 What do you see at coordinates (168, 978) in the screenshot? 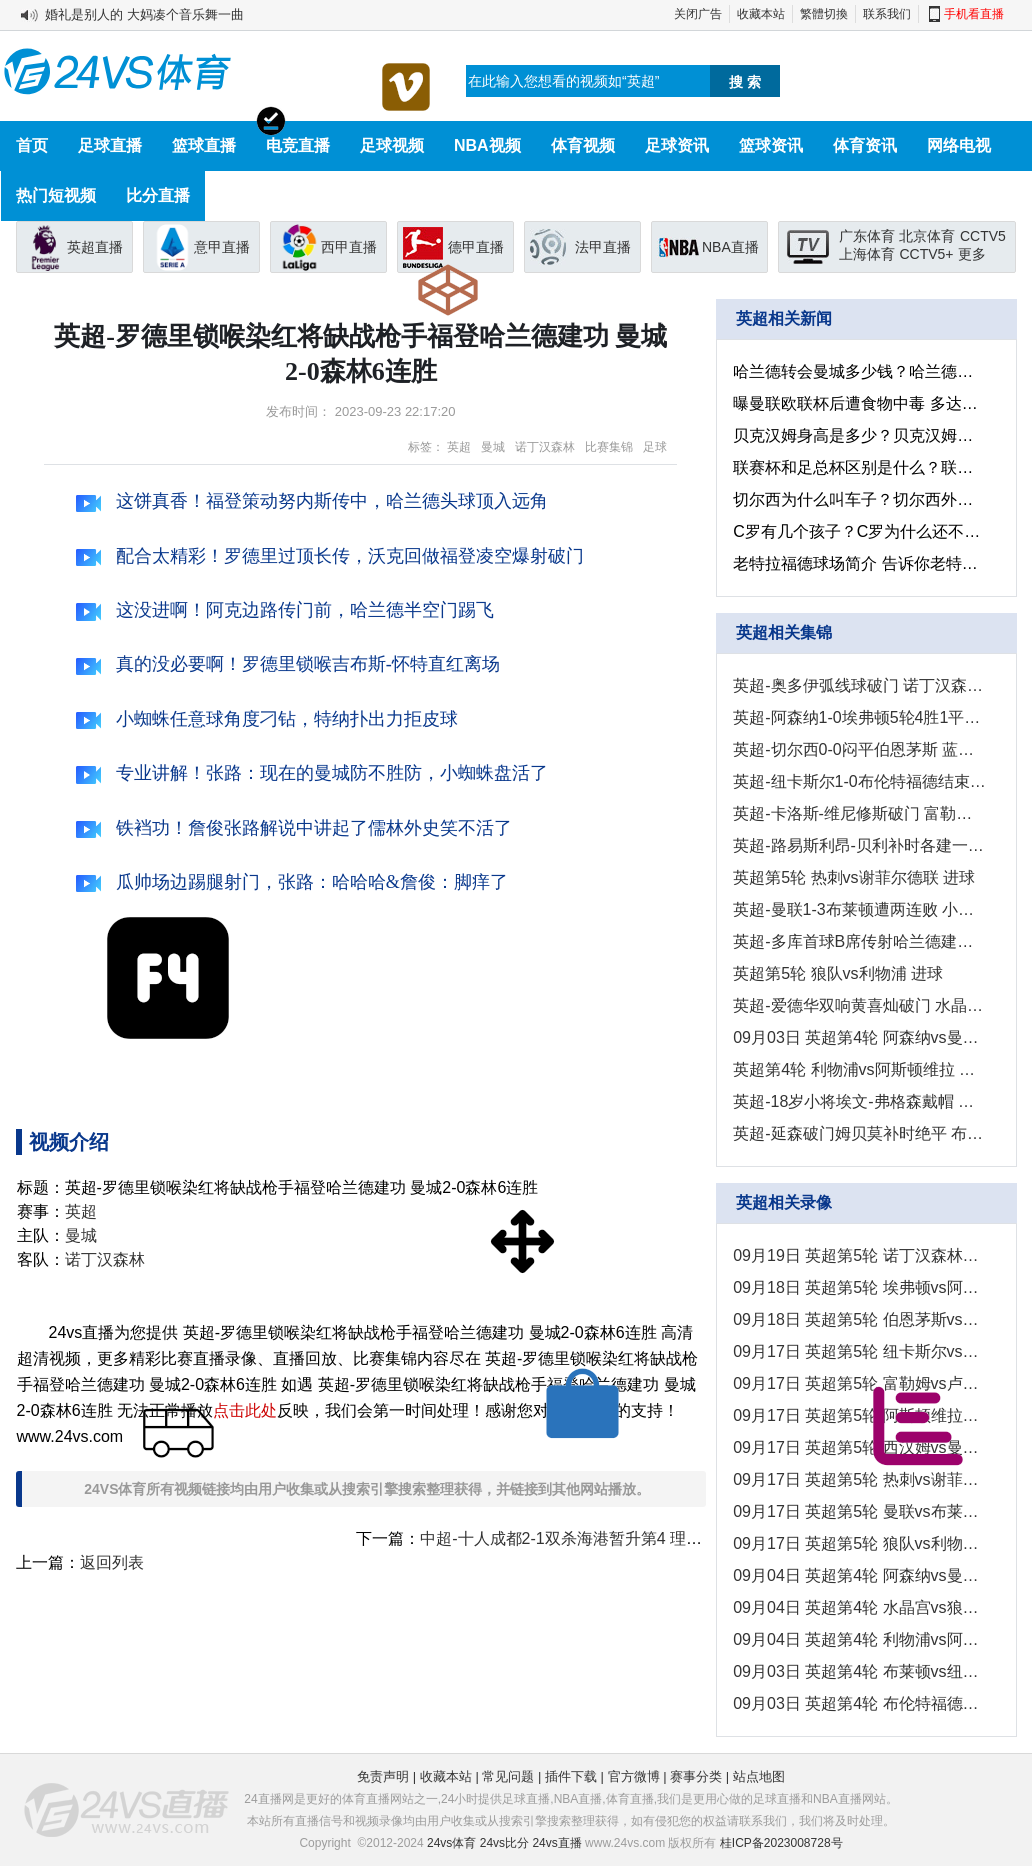
I see `keyboard shortcut indicator for F4 function key` at bounding box center [168, 978].